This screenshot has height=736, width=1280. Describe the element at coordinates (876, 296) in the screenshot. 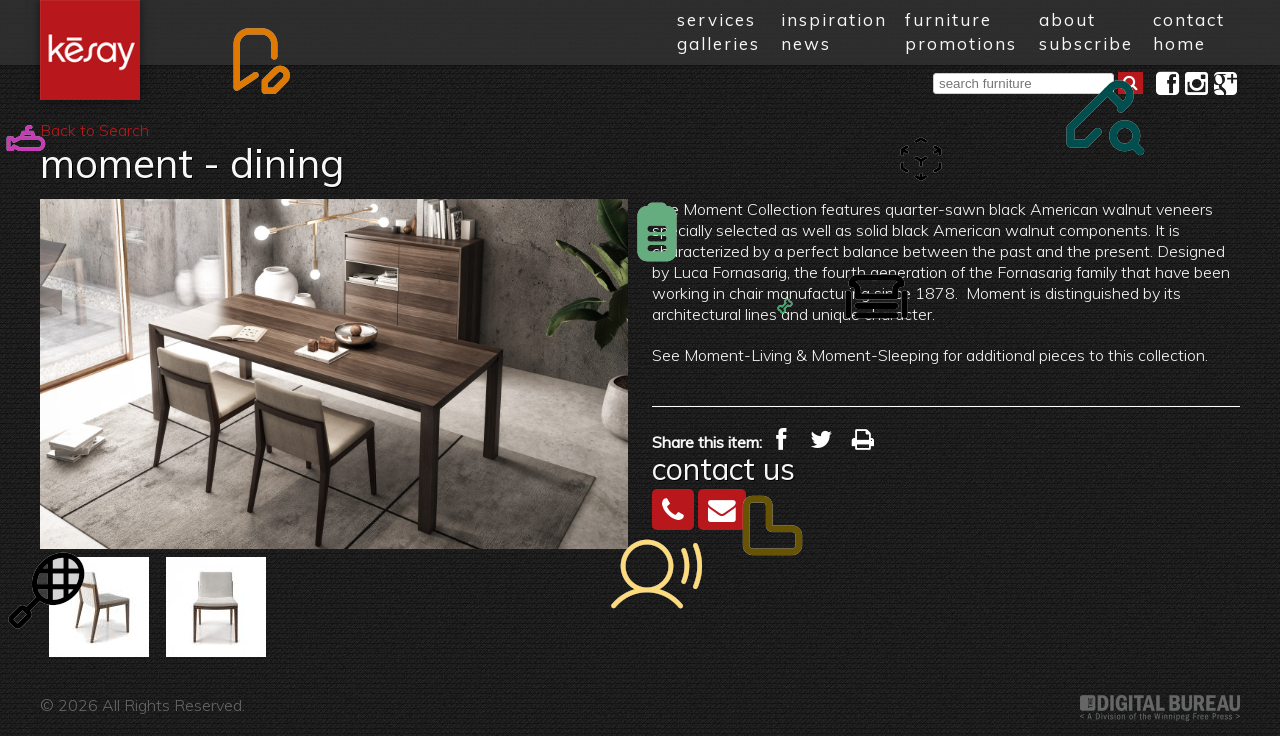

I see `CouchDB database service logo` at that location.